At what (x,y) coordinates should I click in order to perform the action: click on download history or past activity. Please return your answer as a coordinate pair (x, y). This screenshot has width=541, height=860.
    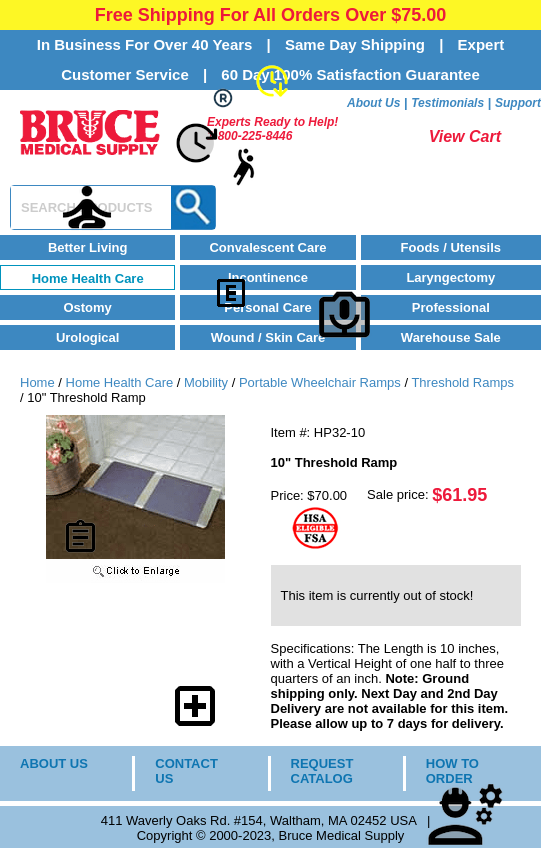
    Looking at the image, I should click on (272, 81).